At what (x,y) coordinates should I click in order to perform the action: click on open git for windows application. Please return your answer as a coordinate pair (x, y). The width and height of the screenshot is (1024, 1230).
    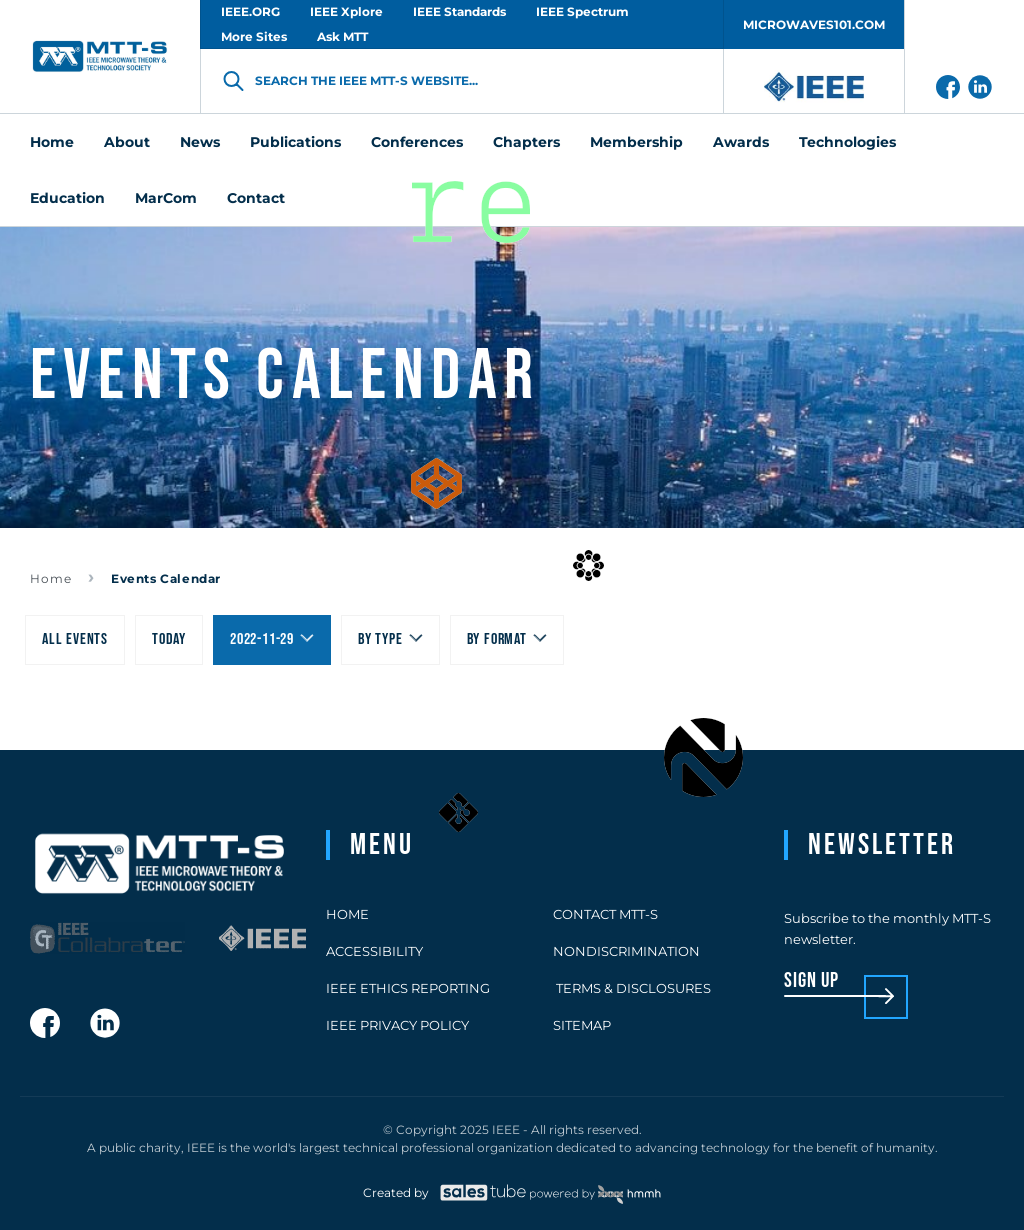
    Looking at the image, I should click on (458, 812).